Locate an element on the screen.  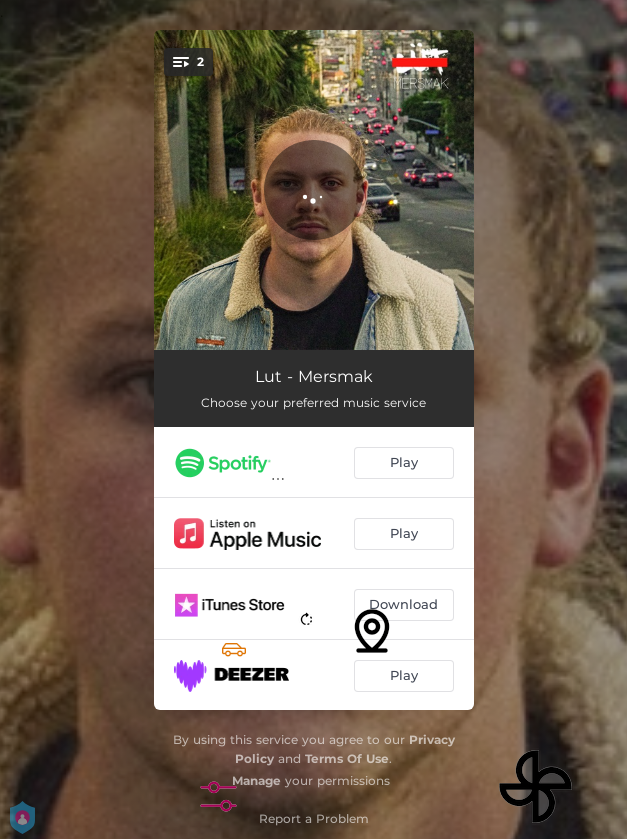
select car or vehicle mode is located at coordinates (234, 649).